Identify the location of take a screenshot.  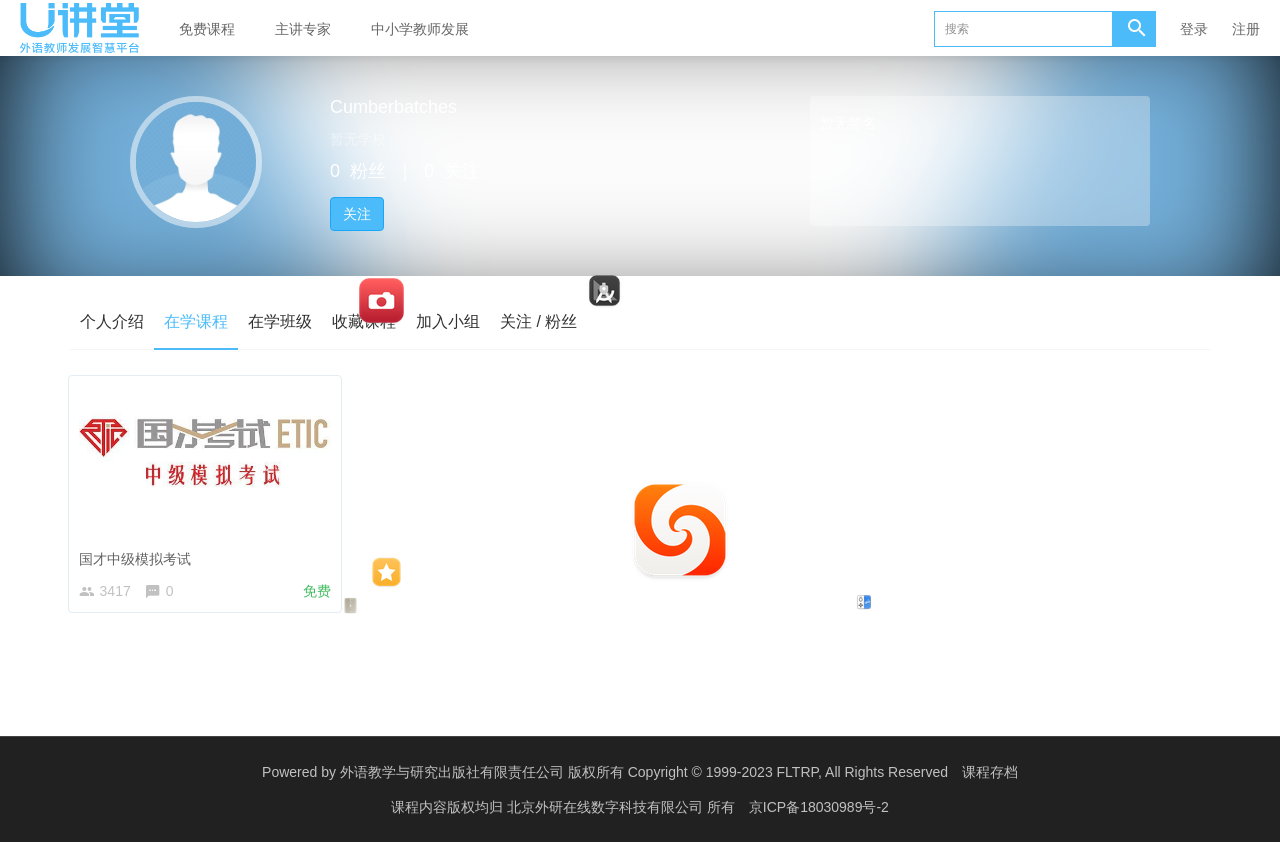
(381, 300).